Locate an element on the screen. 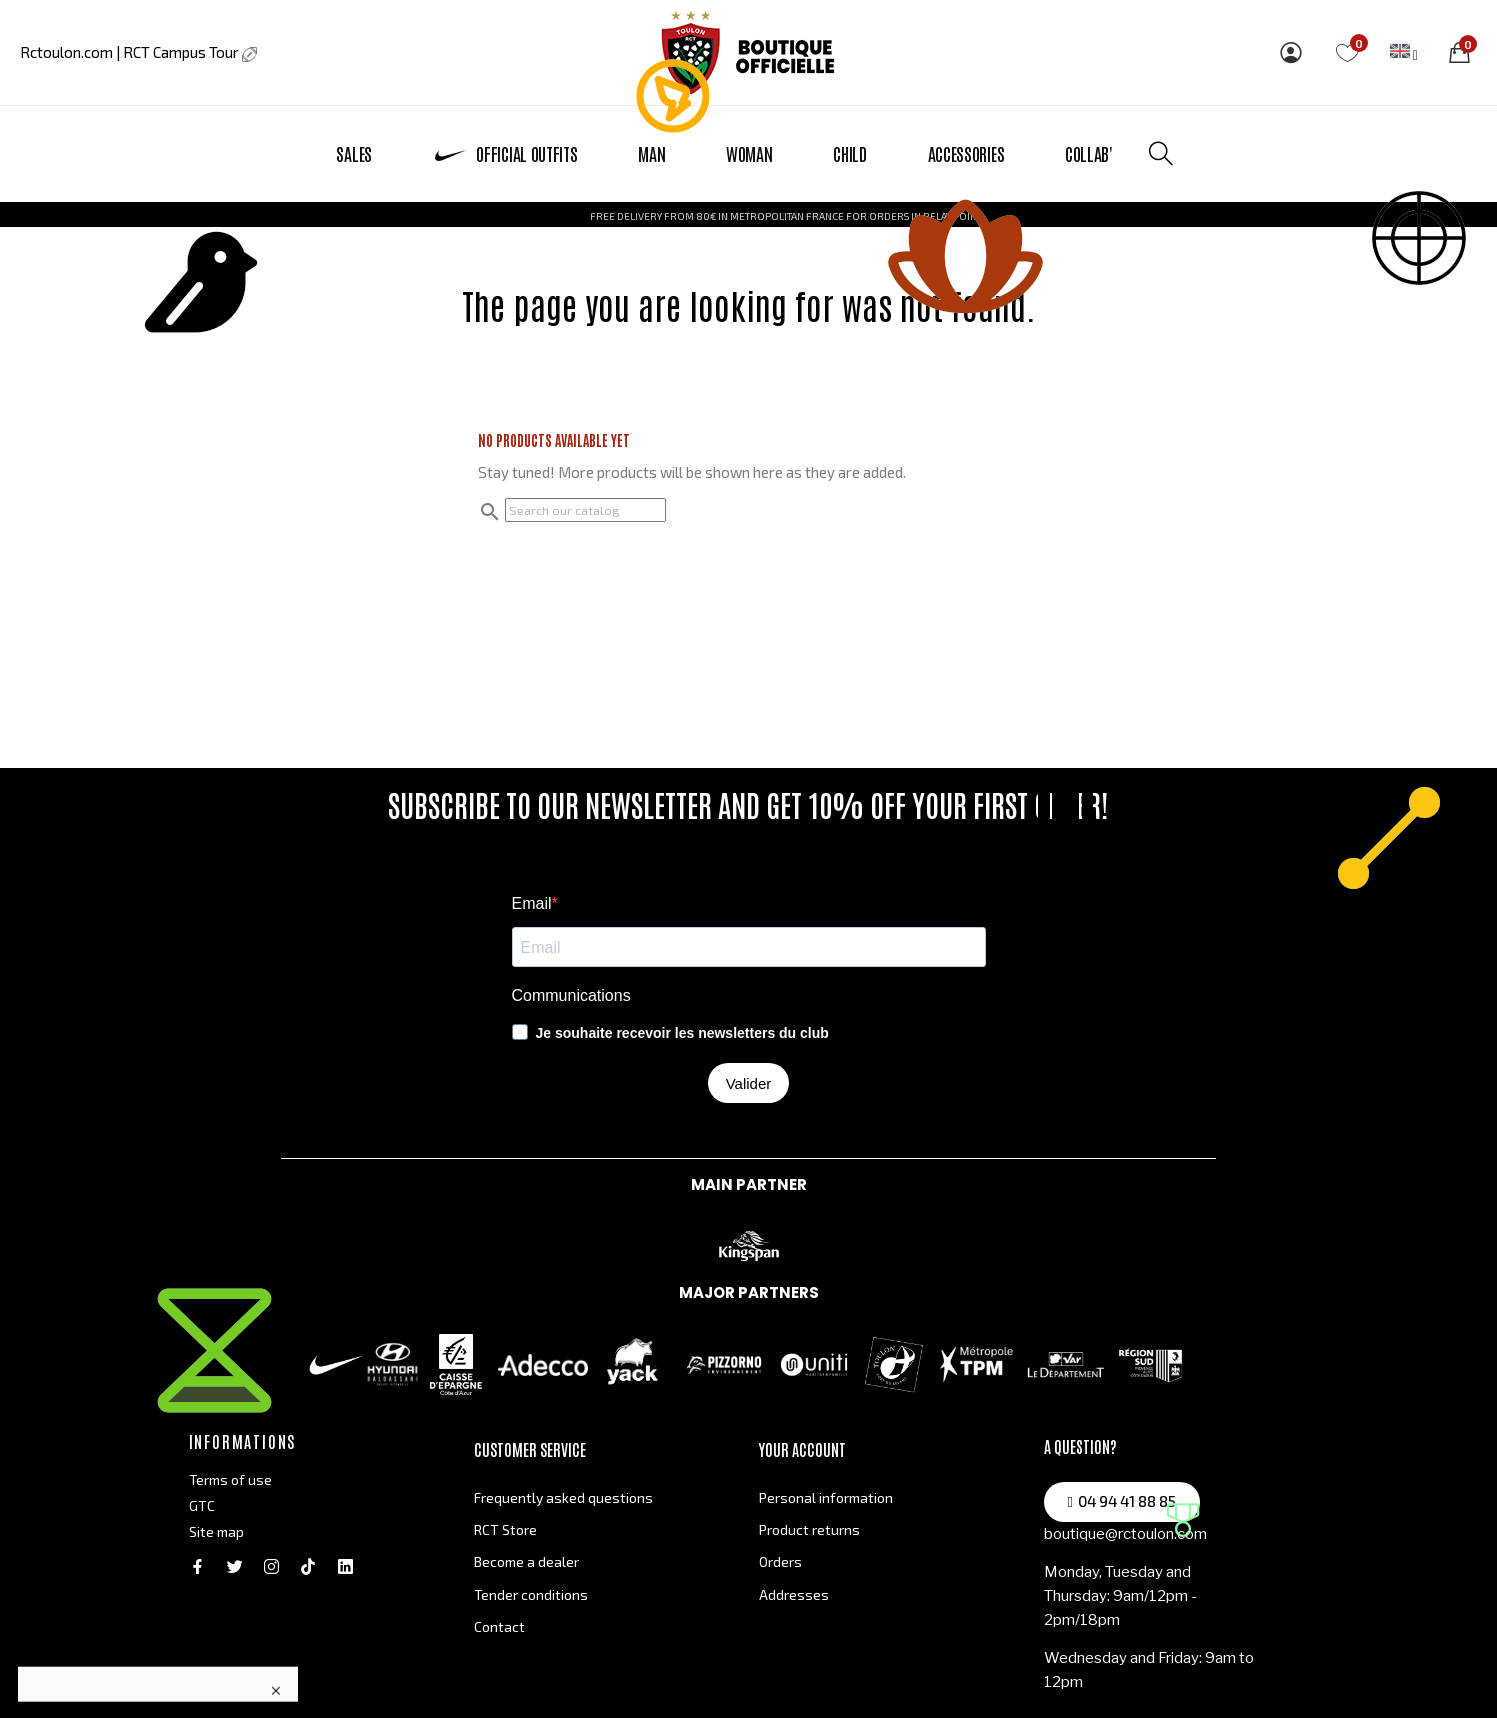  indicates time is running low is located at coordinates (214, 1350).